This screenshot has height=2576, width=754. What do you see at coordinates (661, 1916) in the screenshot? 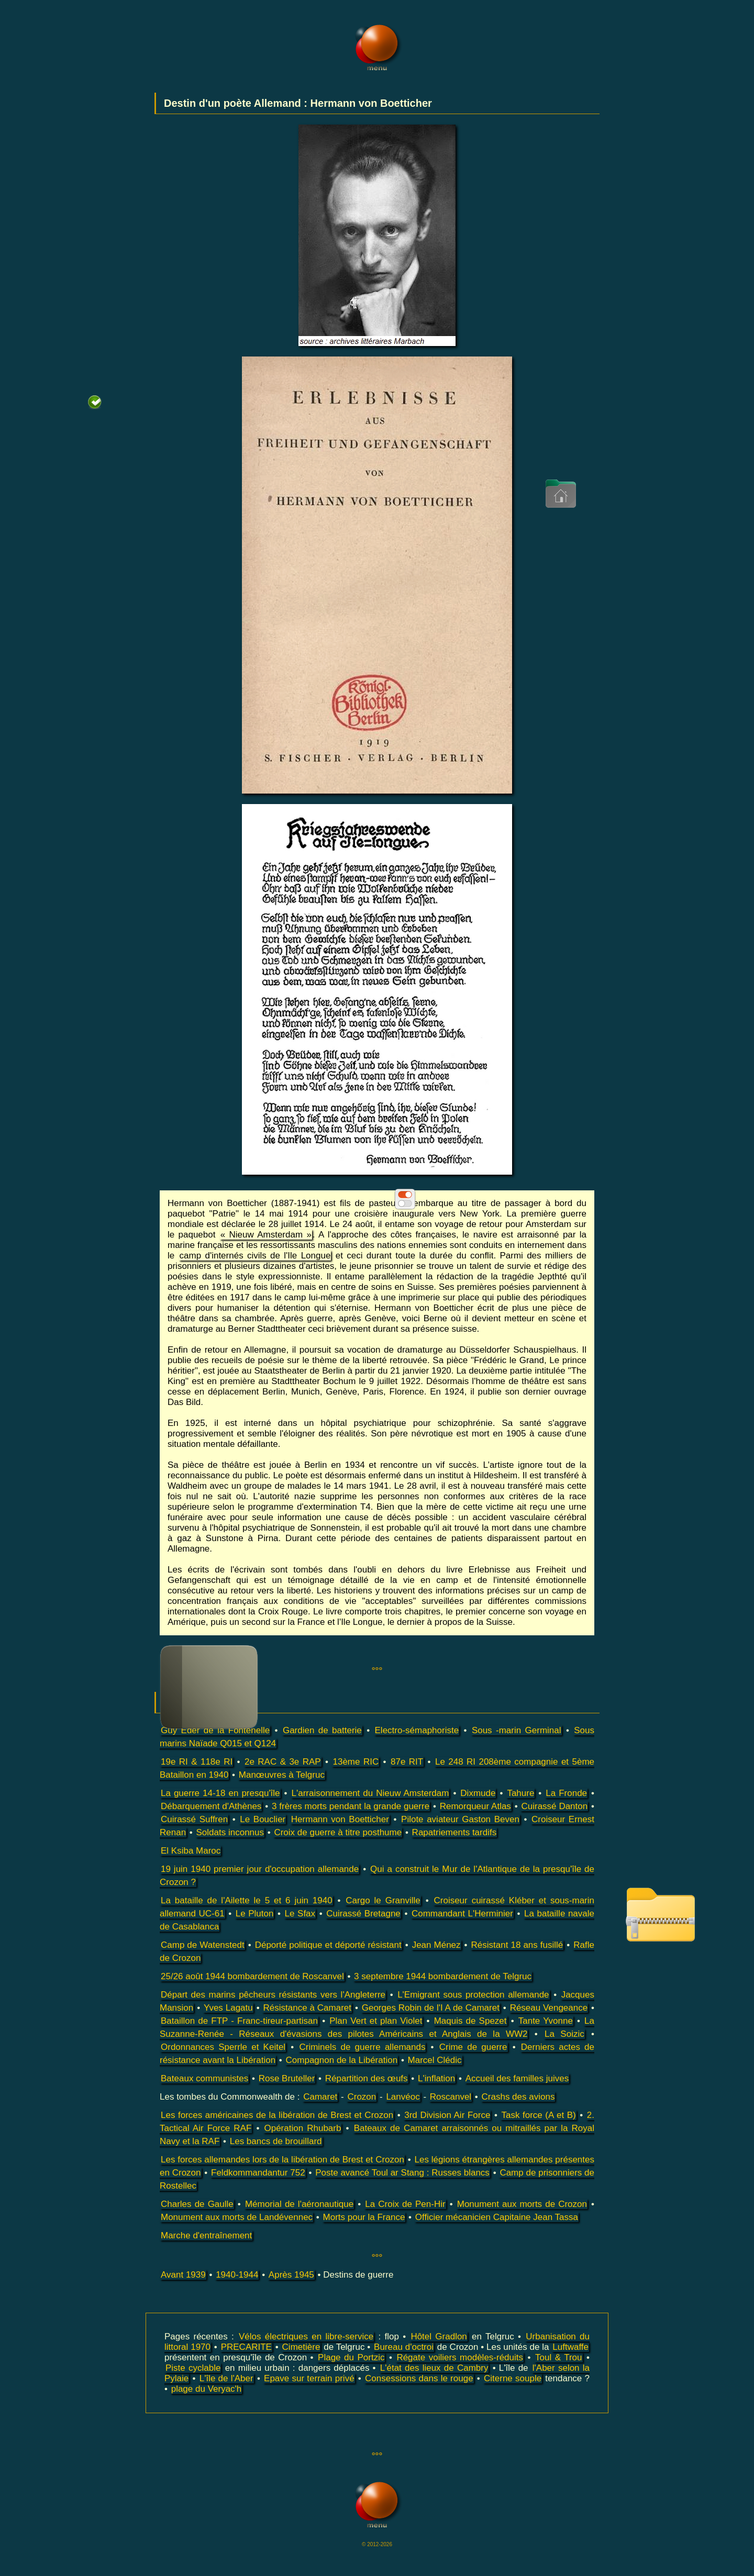
I see `open a compressed zip folder` at bounding box center [661, 1916].